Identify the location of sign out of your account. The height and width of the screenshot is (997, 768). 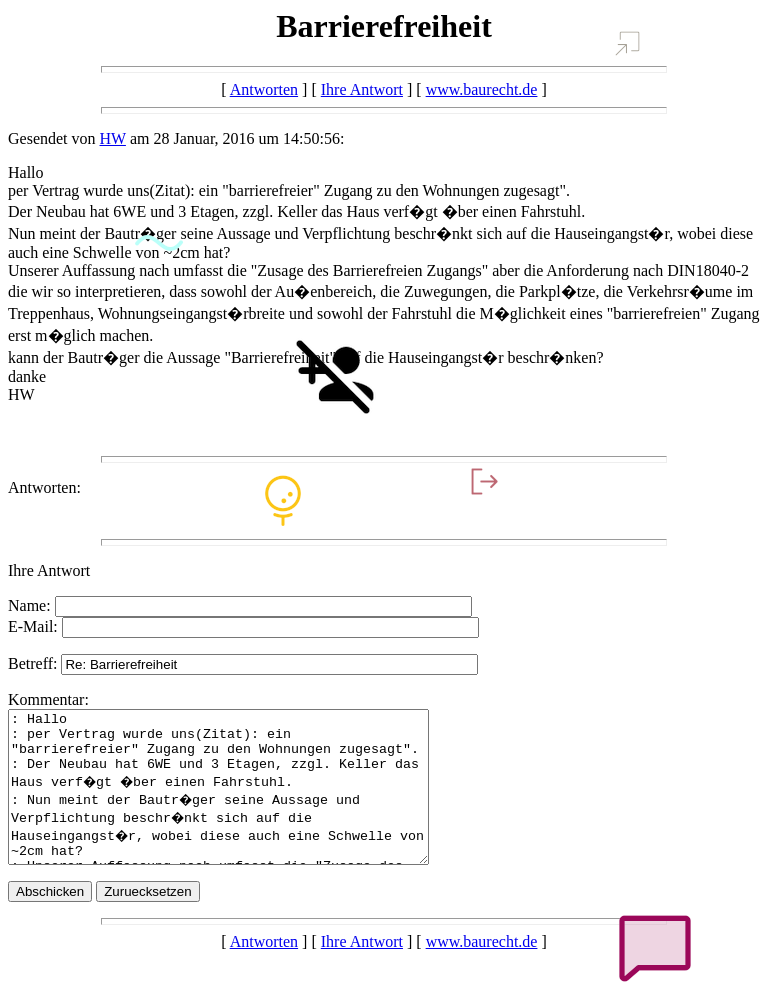
(483, 481).